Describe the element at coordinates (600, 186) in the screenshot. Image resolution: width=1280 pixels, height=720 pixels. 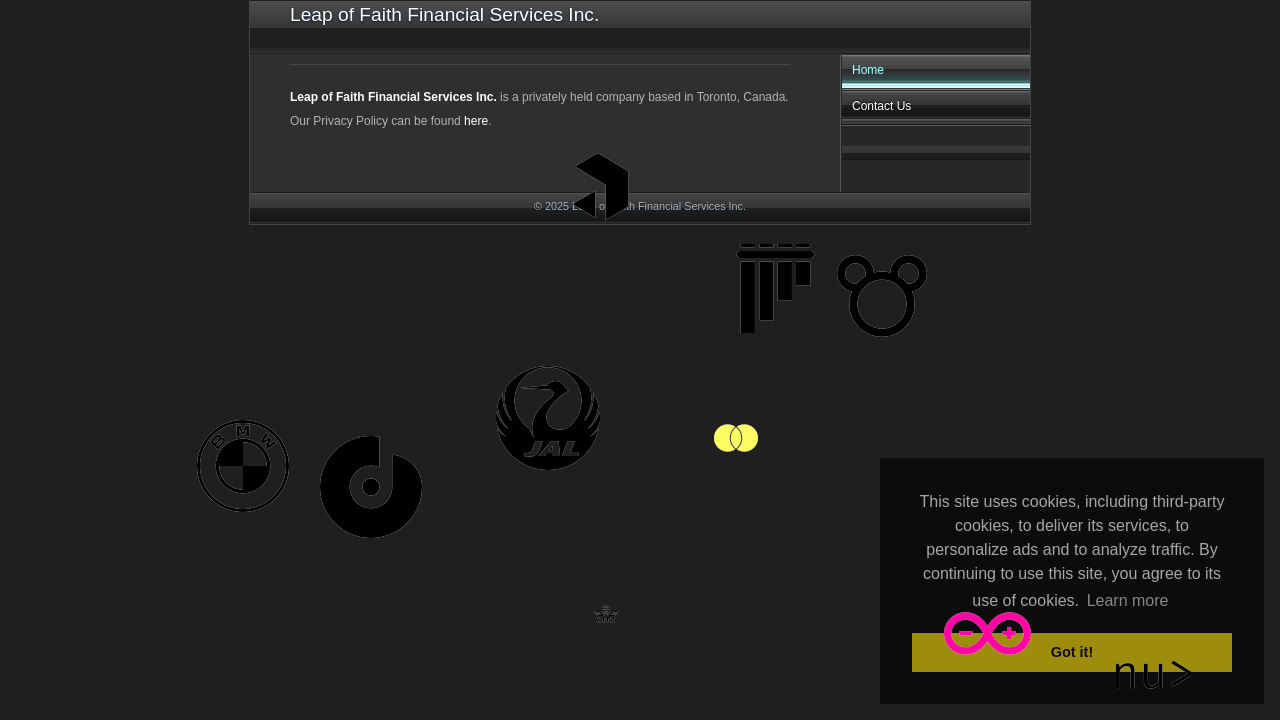
I see `payload cms logo` at that location.